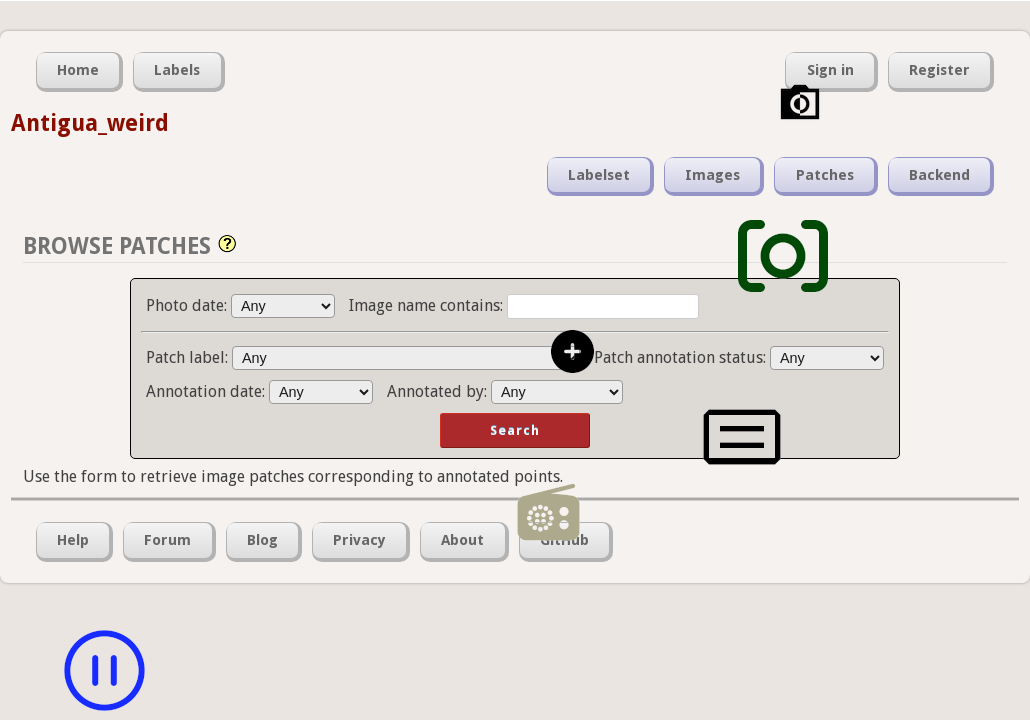  What do you see at coordinates (800, 102) in the screenshot?
I see `apply black and white filter to photo` at bounding box center [800, 102].